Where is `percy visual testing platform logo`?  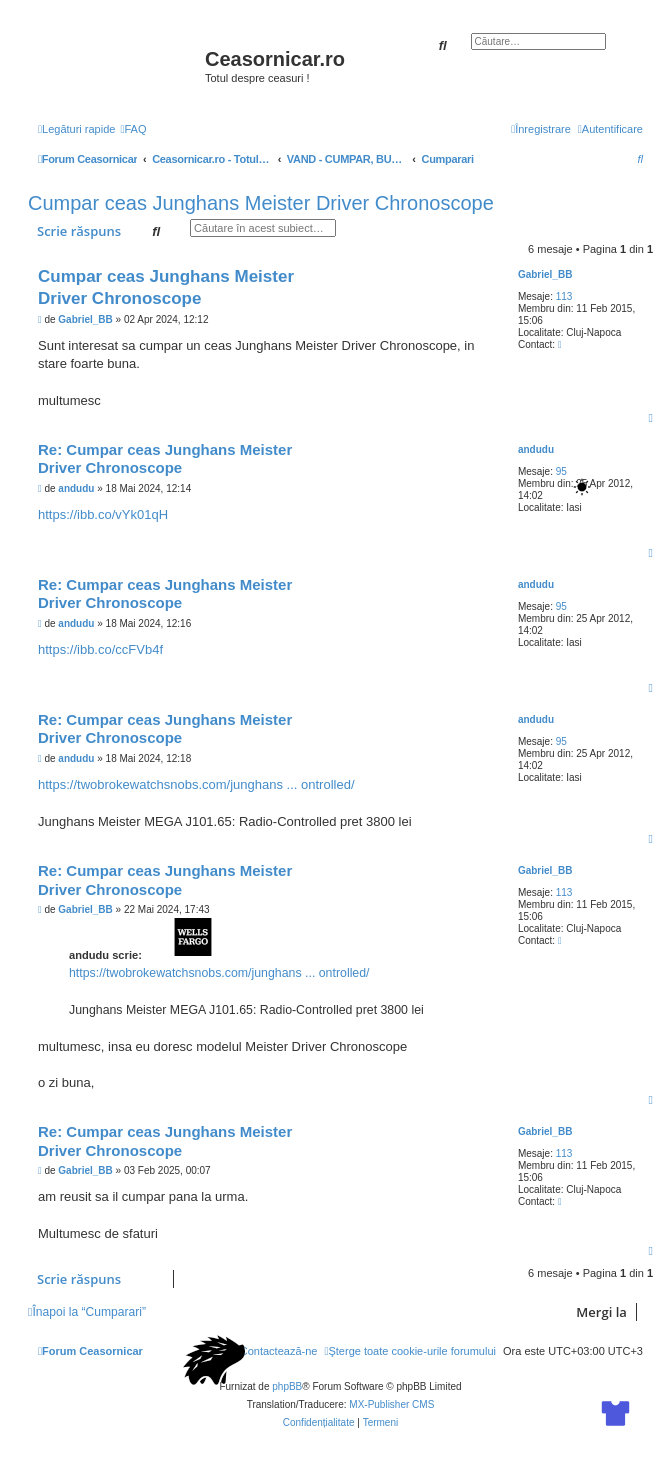 percy visual testing platform logo is located at coordinates (214, 1360).